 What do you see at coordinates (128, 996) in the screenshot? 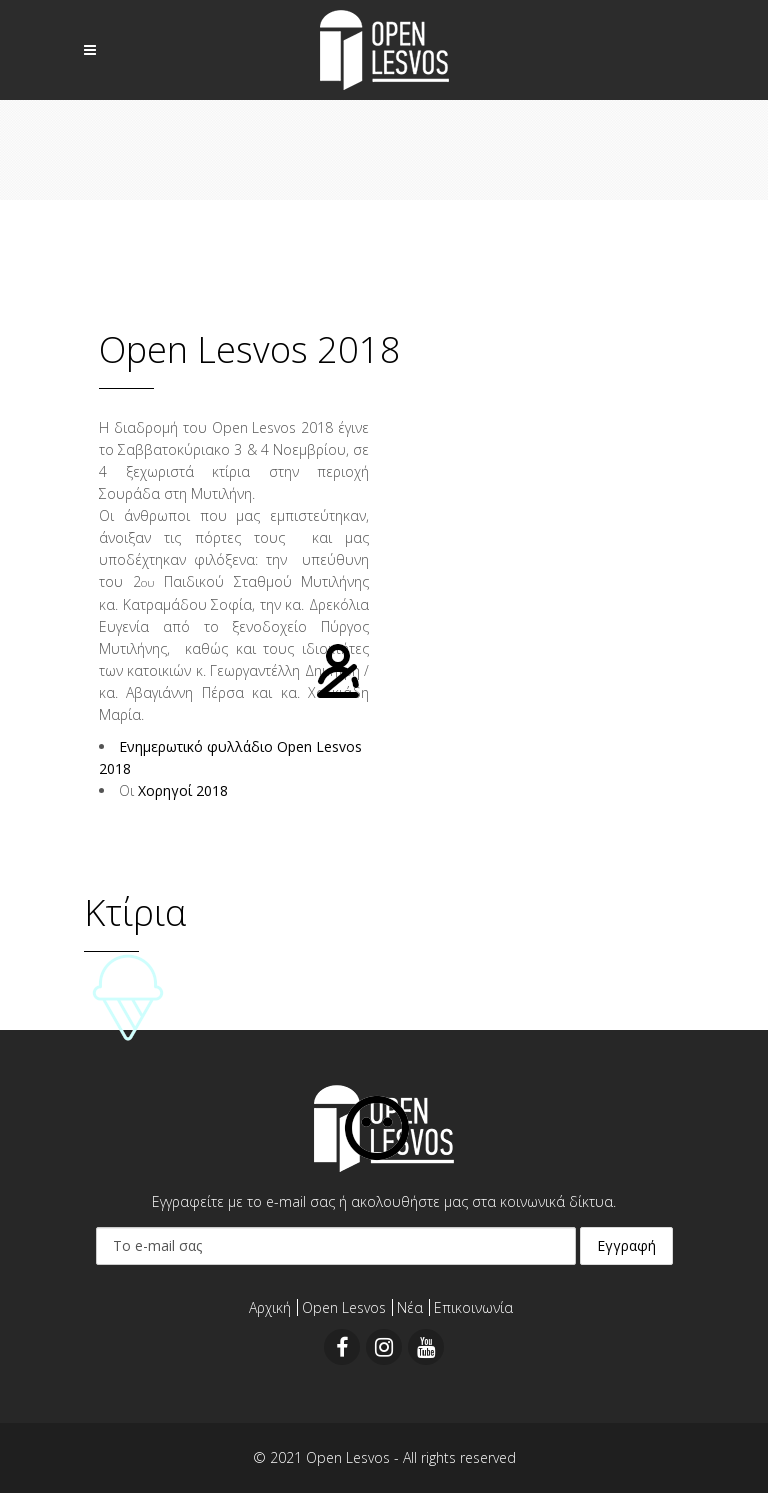
I see `browse dessert or ice cream options` at bounding box center [128, 996].